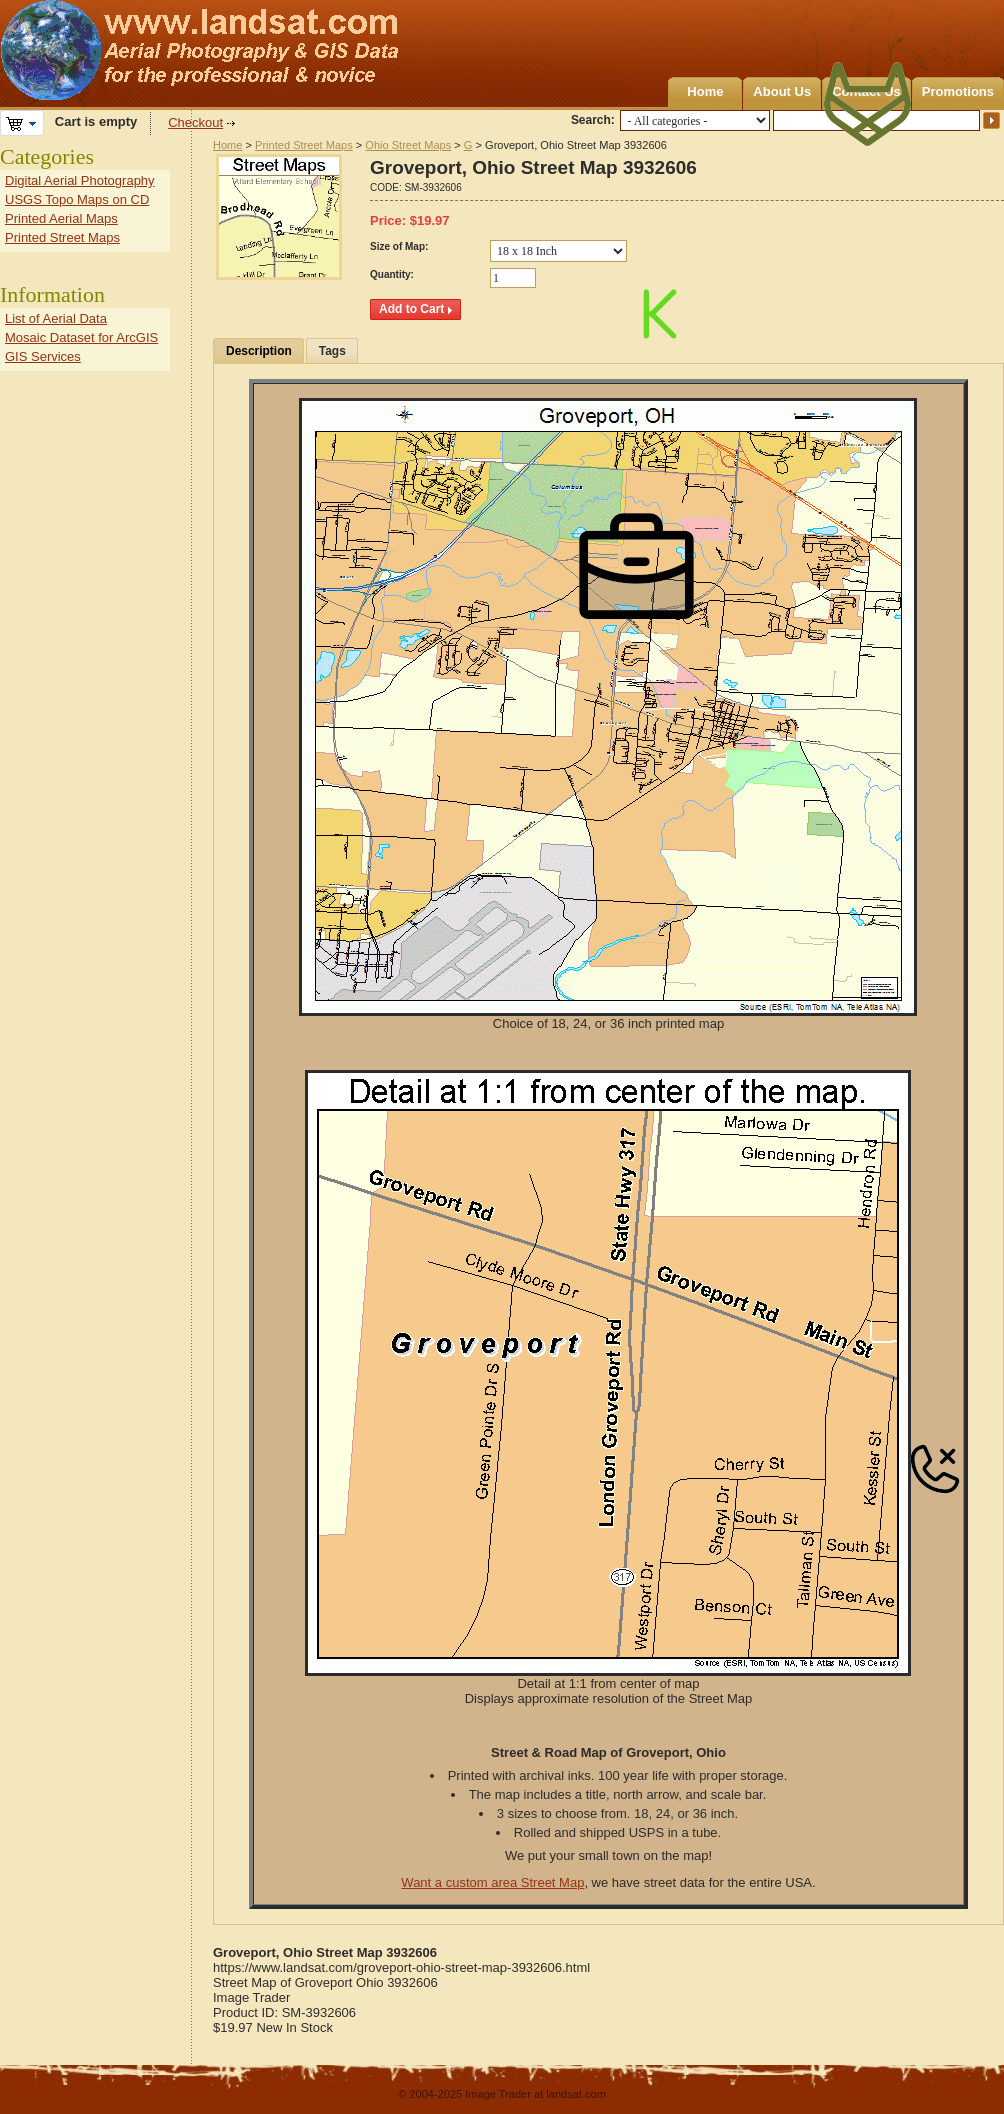 The height and width of the screenshot is (2114, 1004). What do you see at coordinates (936, 1468) in the screenshot?
I see `end or decline a phone call` at bounding box center [936, 1468].